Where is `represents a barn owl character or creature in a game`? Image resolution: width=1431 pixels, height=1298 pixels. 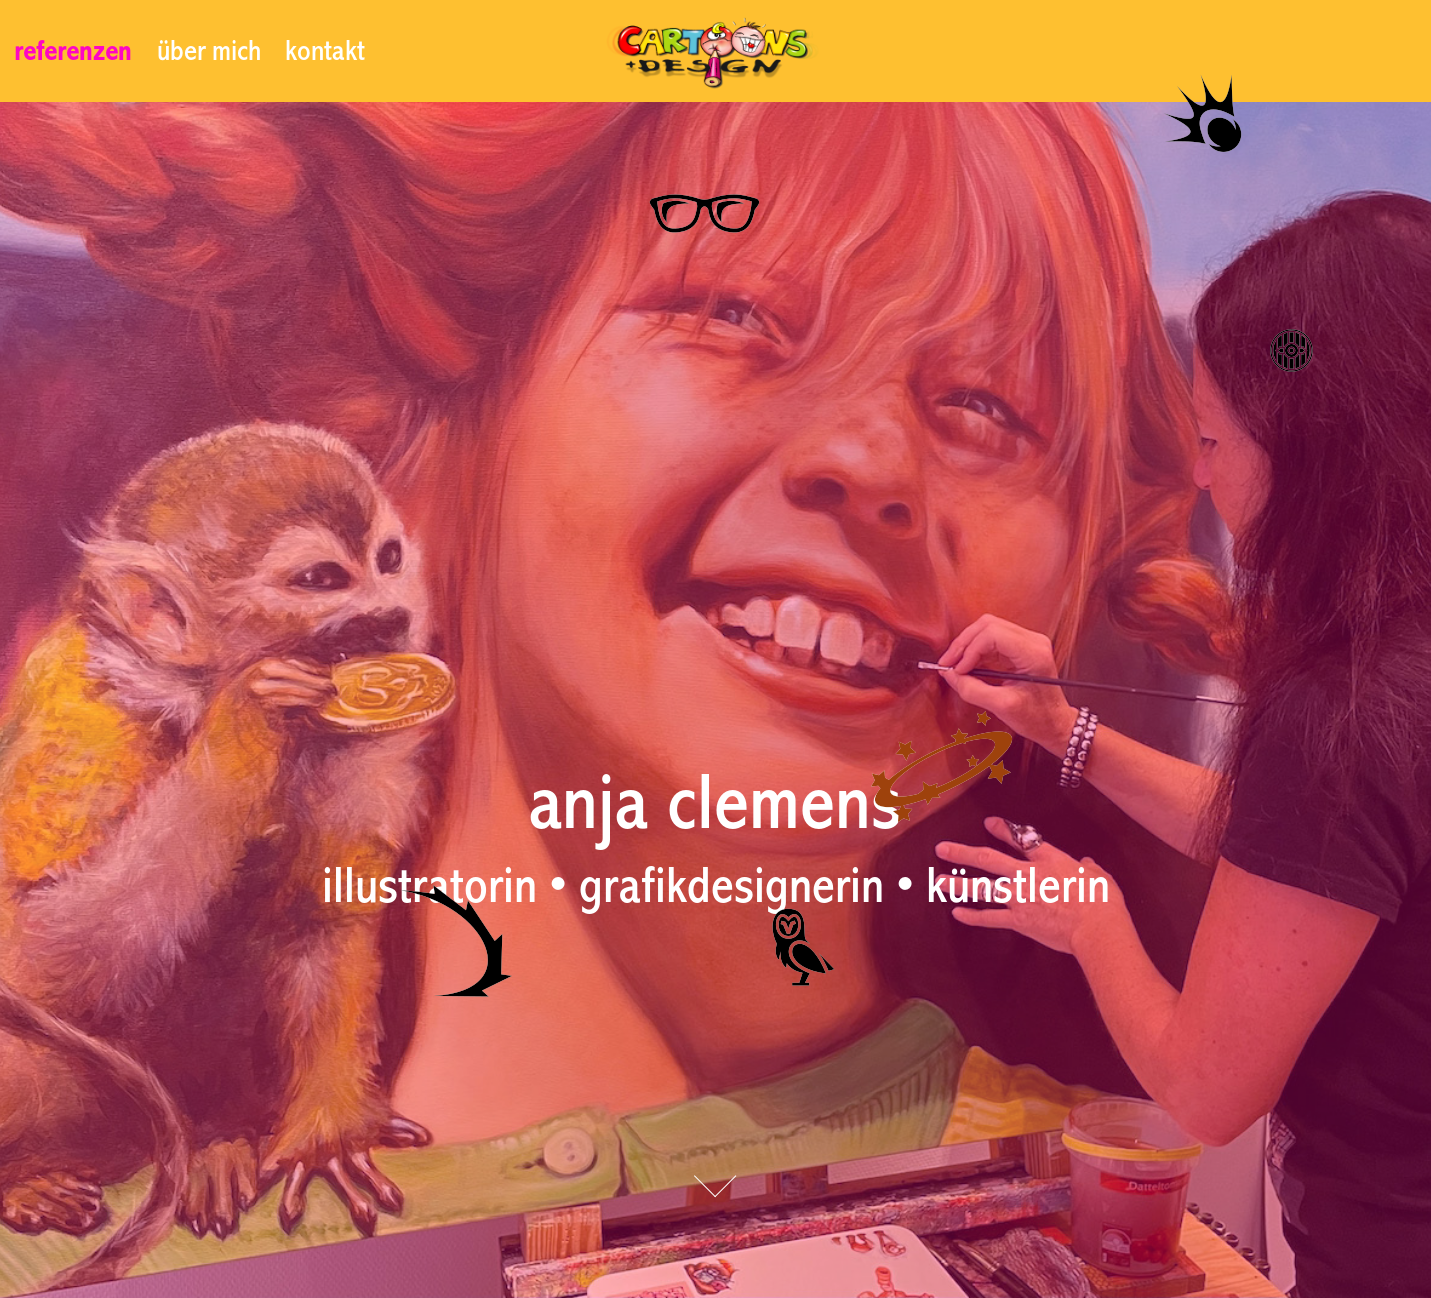 represents a barn owl character or creature in a game is located at coordinates (803, 946).